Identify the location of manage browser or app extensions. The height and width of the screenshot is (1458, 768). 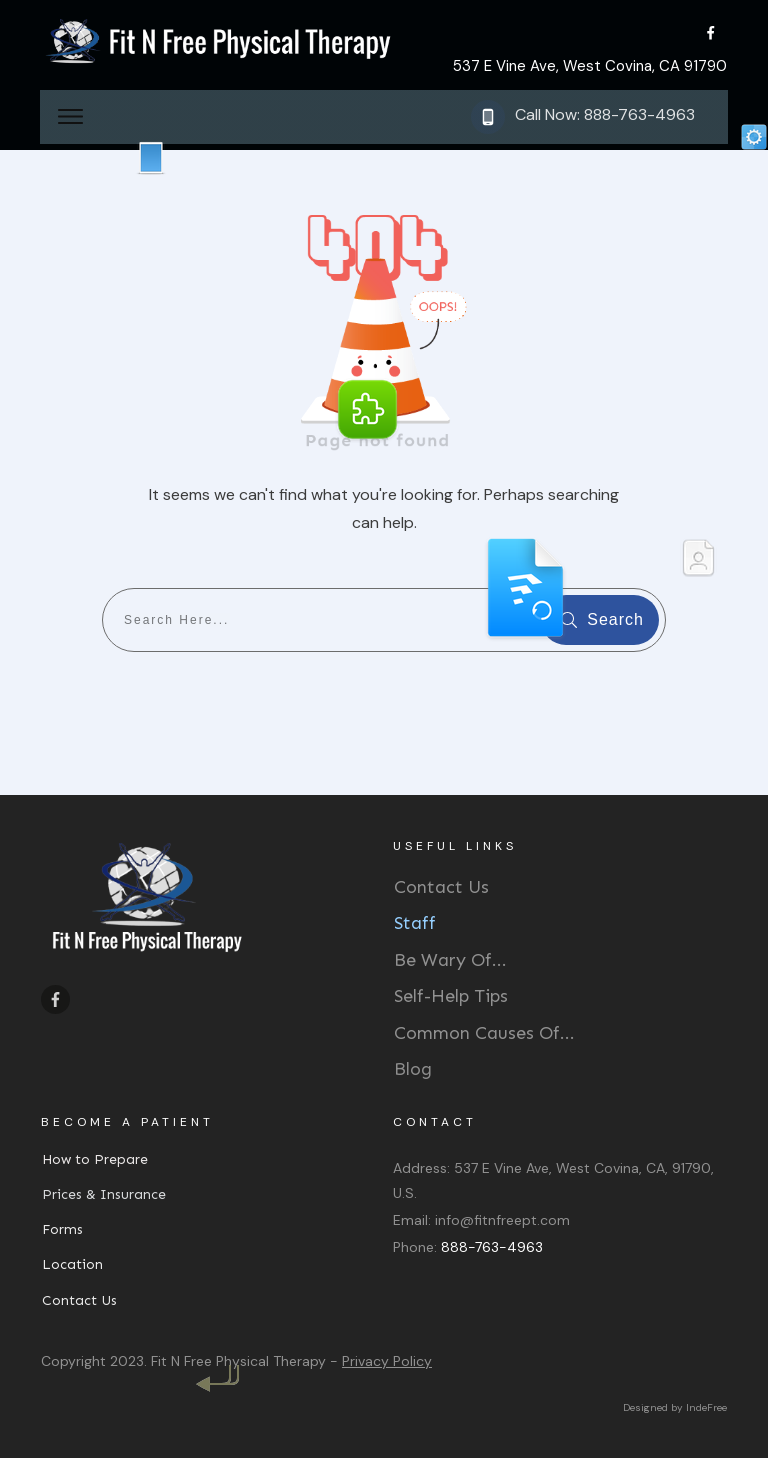
(367, 410).